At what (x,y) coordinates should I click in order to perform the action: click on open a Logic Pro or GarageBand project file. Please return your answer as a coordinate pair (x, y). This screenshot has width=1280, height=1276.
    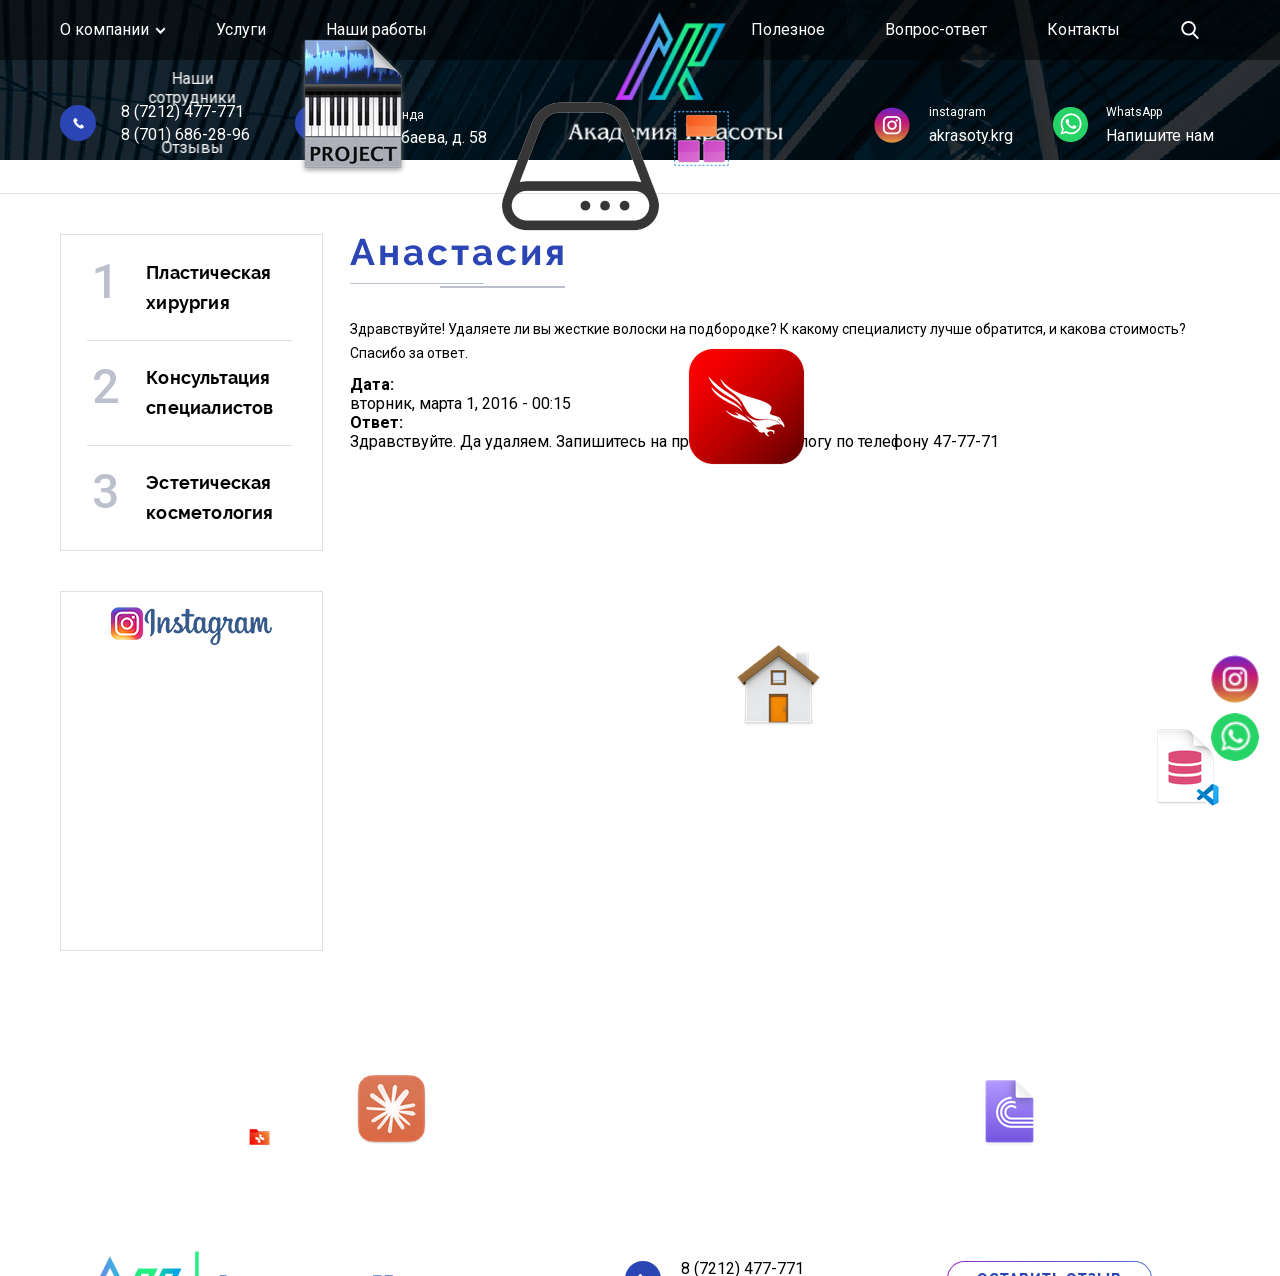
    Looking at the image, I should click on (353, 107).